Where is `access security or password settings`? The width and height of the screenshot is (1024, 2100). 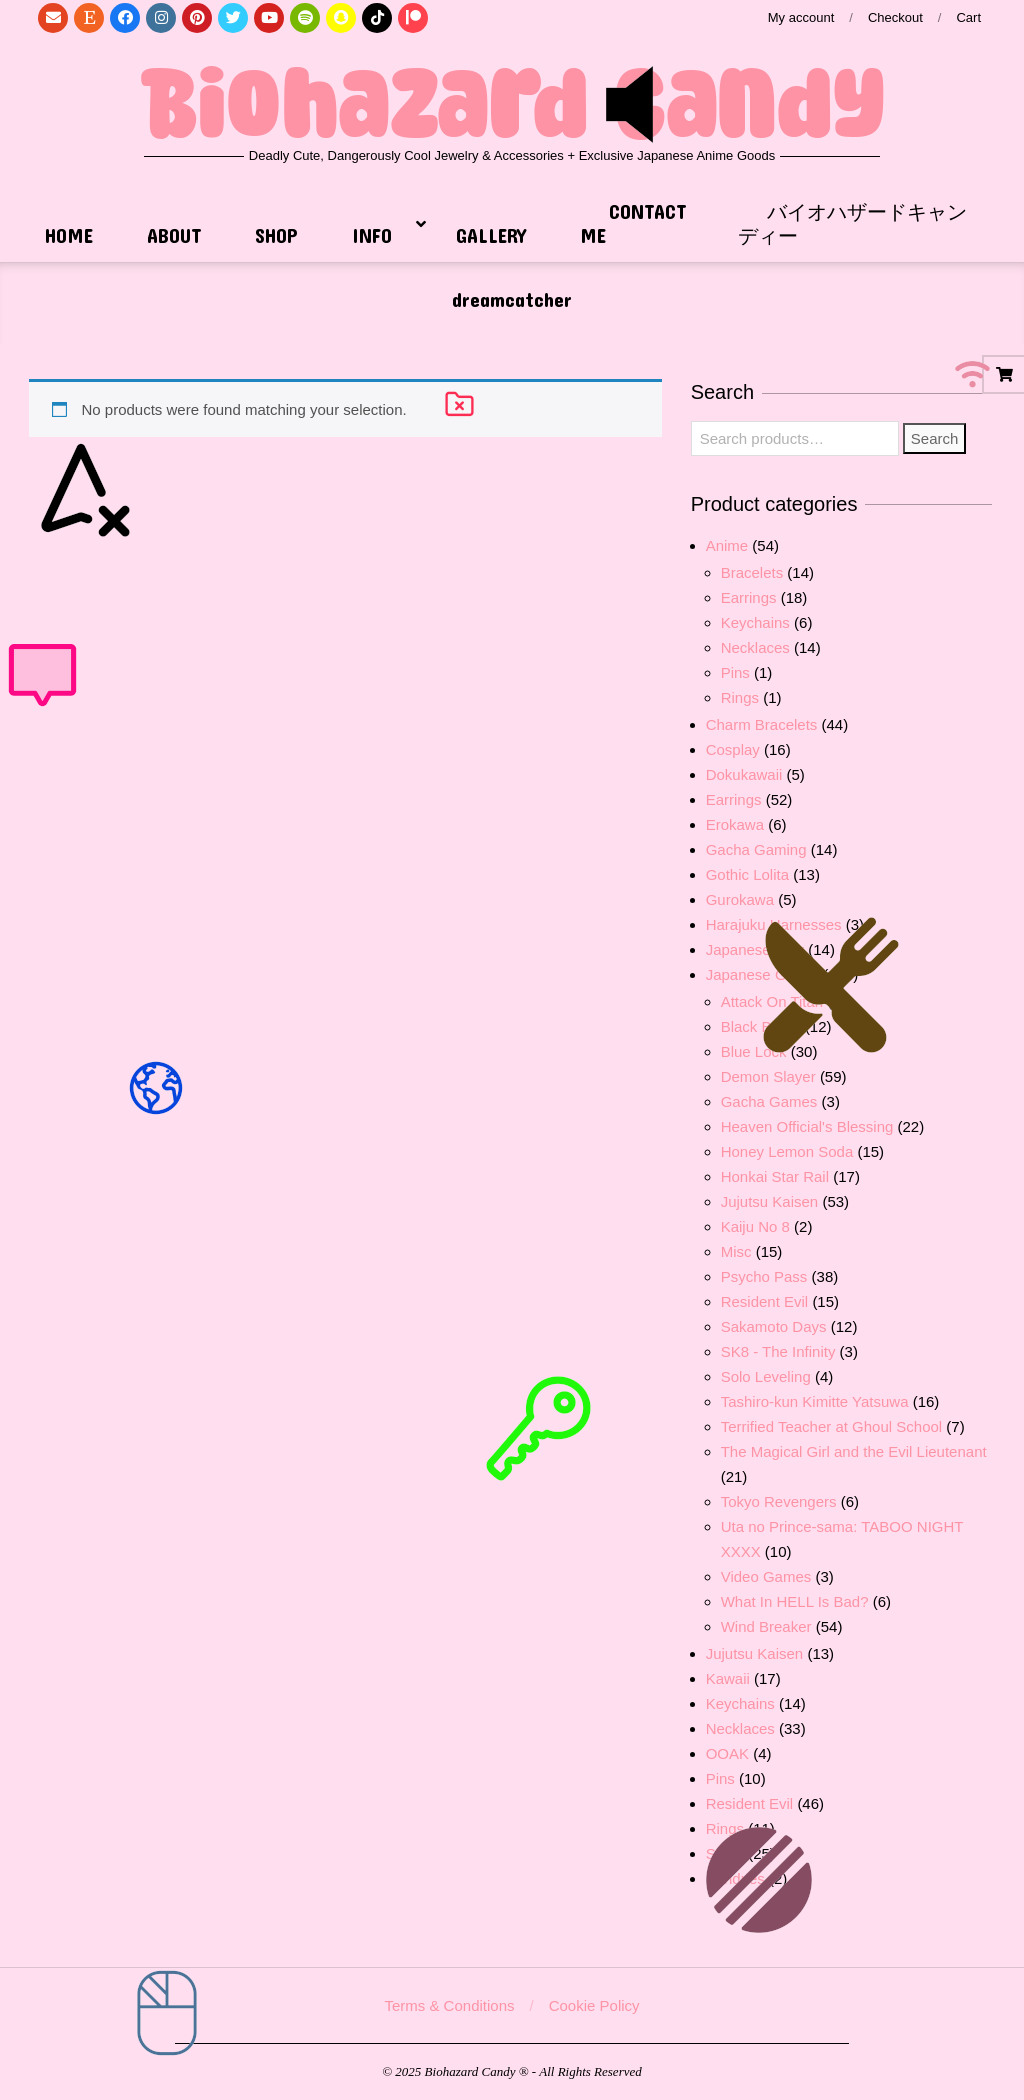
access security or password settings is located at coordinates (538, 1428).